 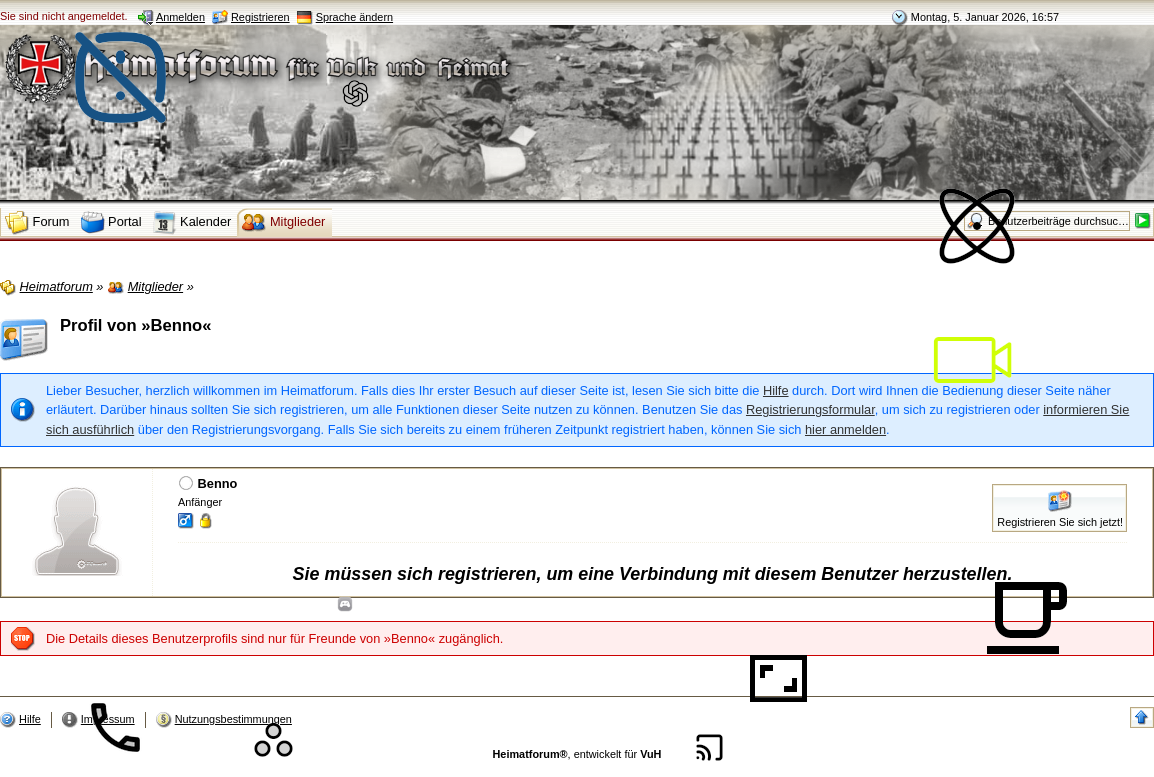 What do you see at coordinates (345, 604) in the screenshot?
I see `open games folder or category` at bounding box center [345, 604].